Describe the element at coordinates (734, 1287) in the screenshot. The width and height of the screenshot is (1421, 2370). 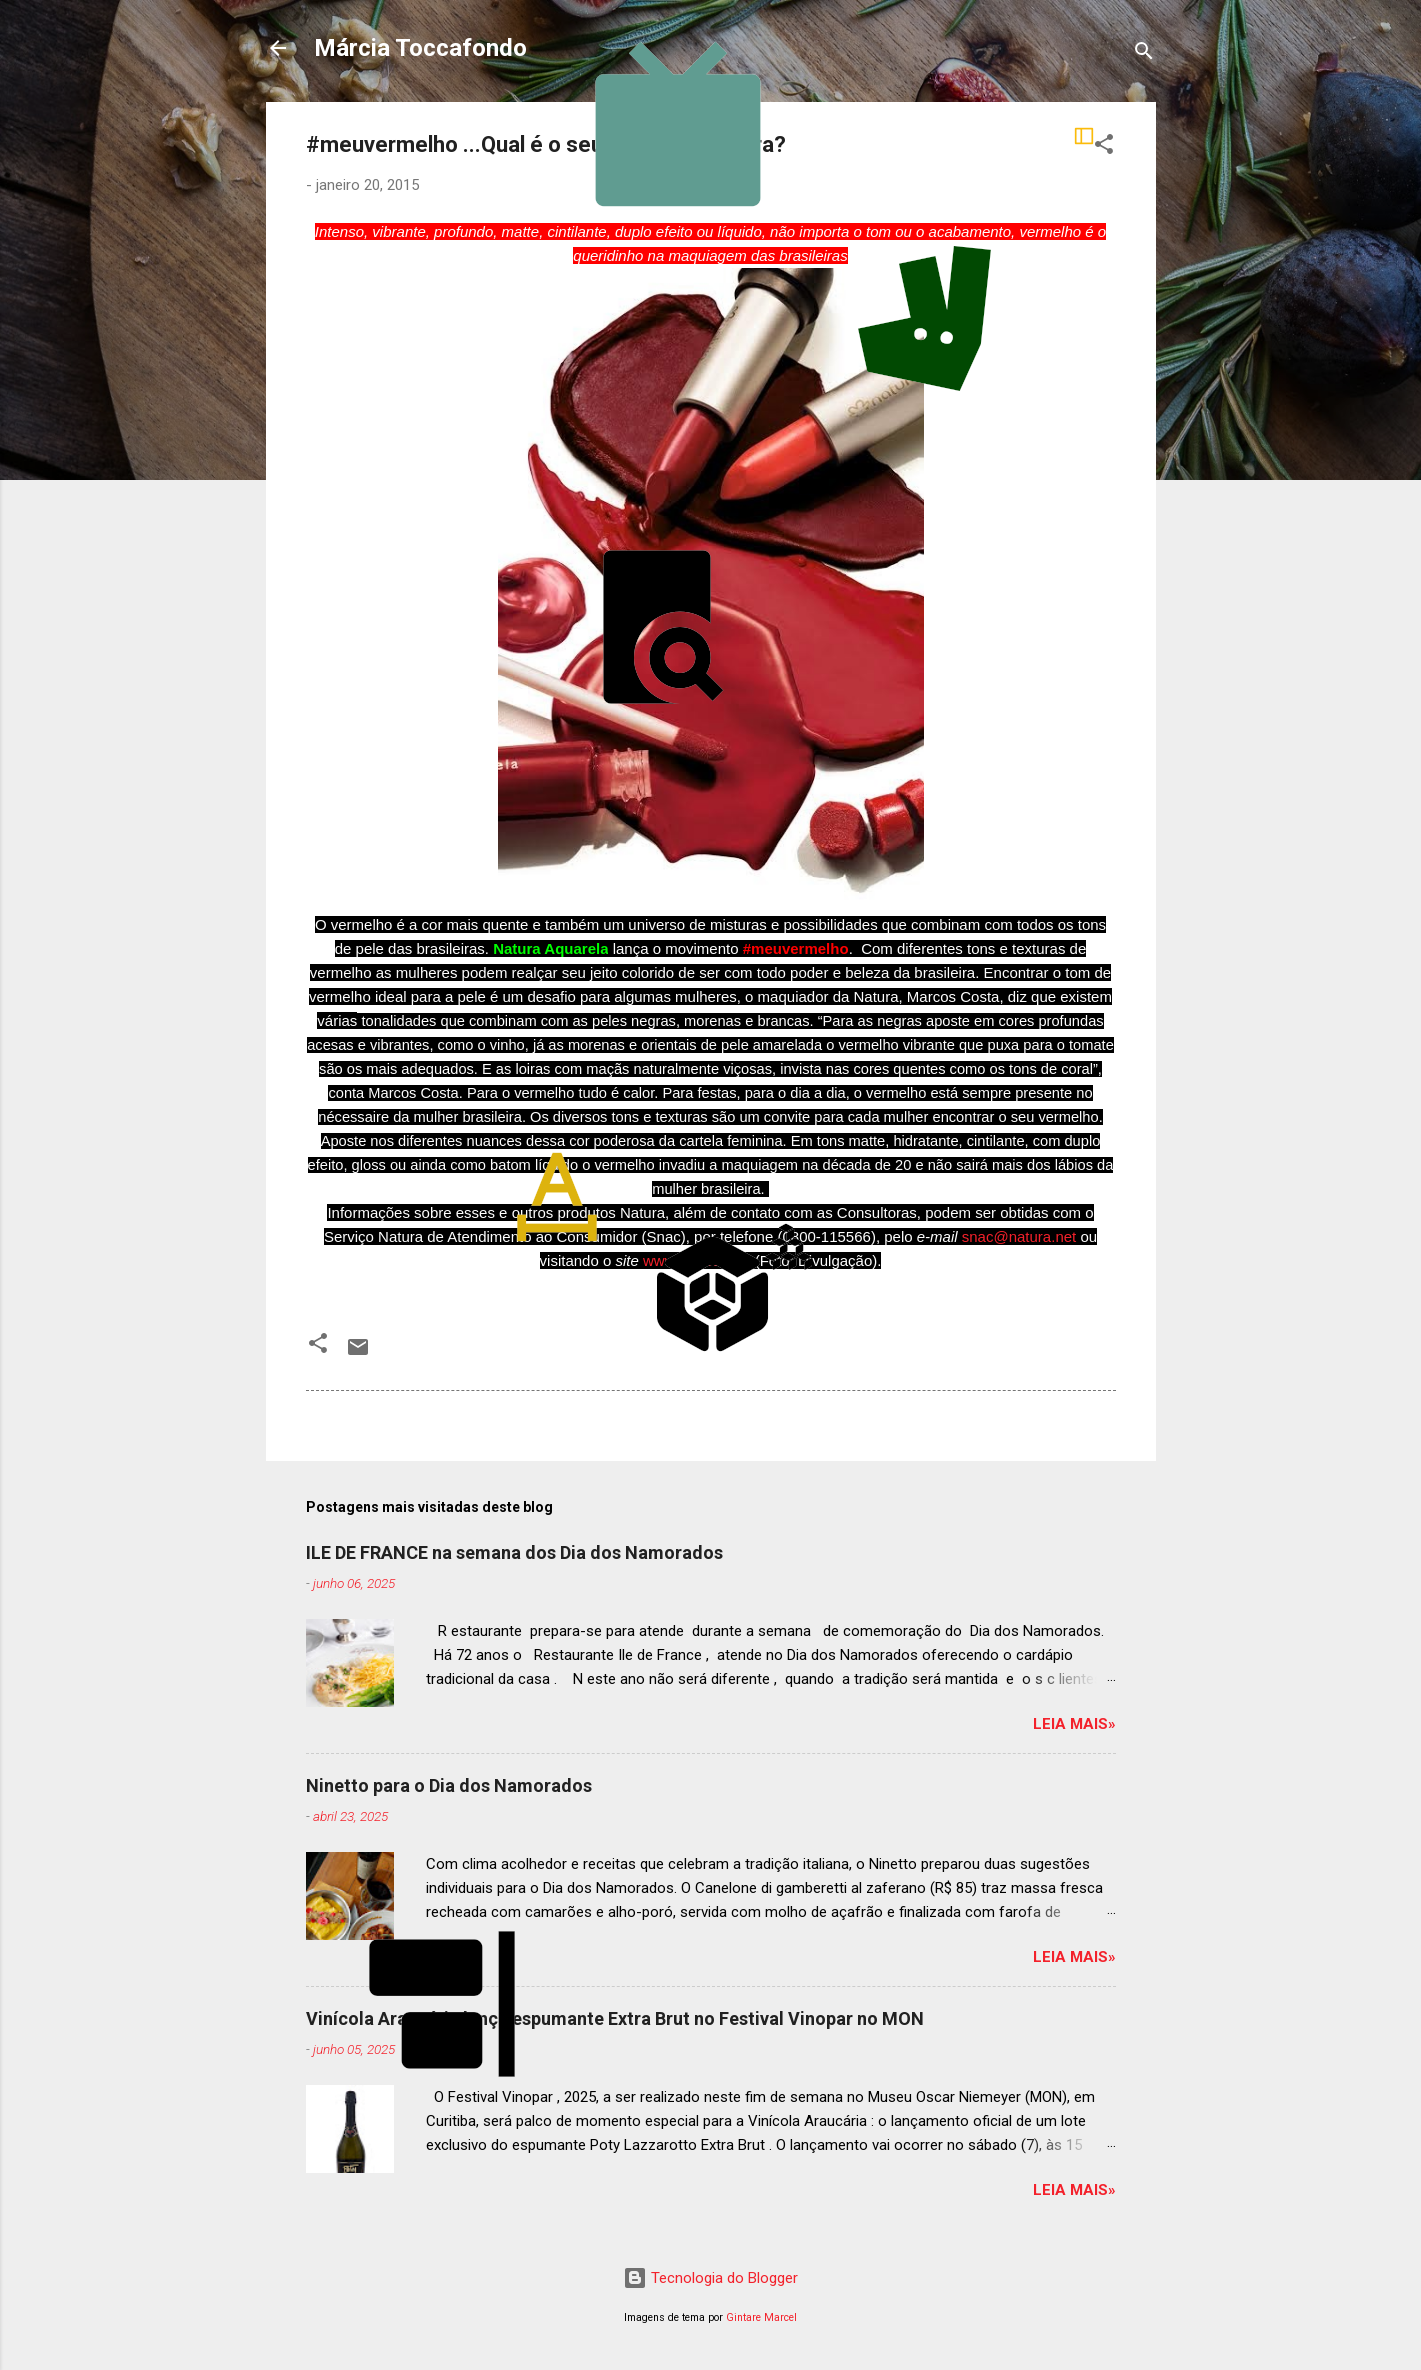
I see `kubespray project logo` at that location.